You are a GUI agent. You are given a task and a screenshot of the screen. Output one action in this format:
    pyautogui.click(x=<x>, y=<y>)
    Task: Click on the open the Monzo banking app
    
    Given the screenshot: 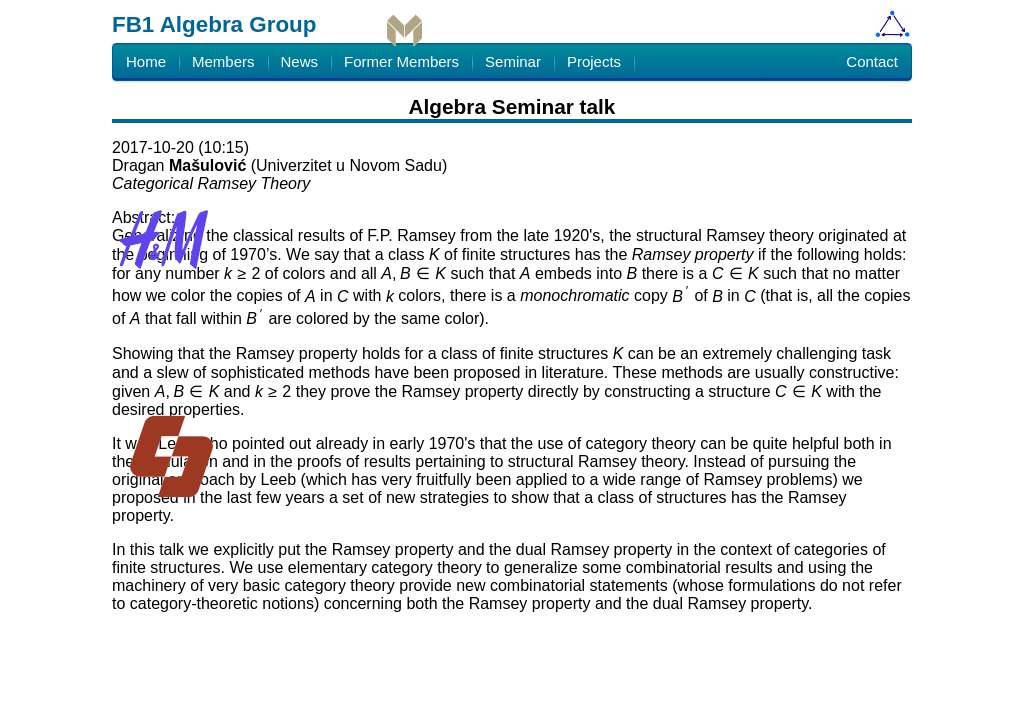 What is the action you would take?
    pyautogui.click(x=404, y=30)
    